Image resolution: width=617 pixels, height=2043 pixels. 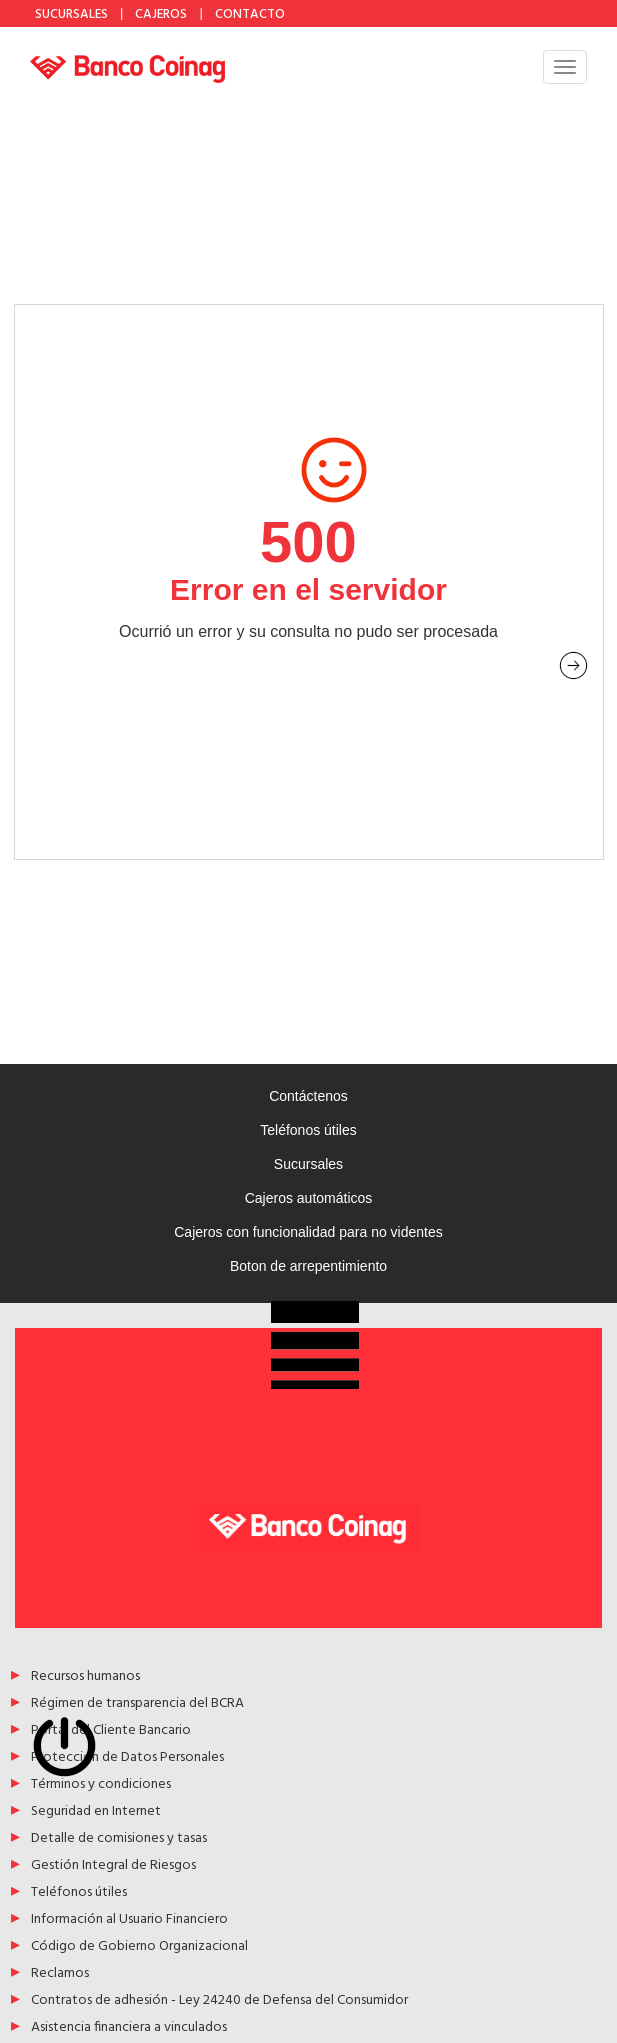 I want to click on turn device on or off, so click(x=64, y=1745).